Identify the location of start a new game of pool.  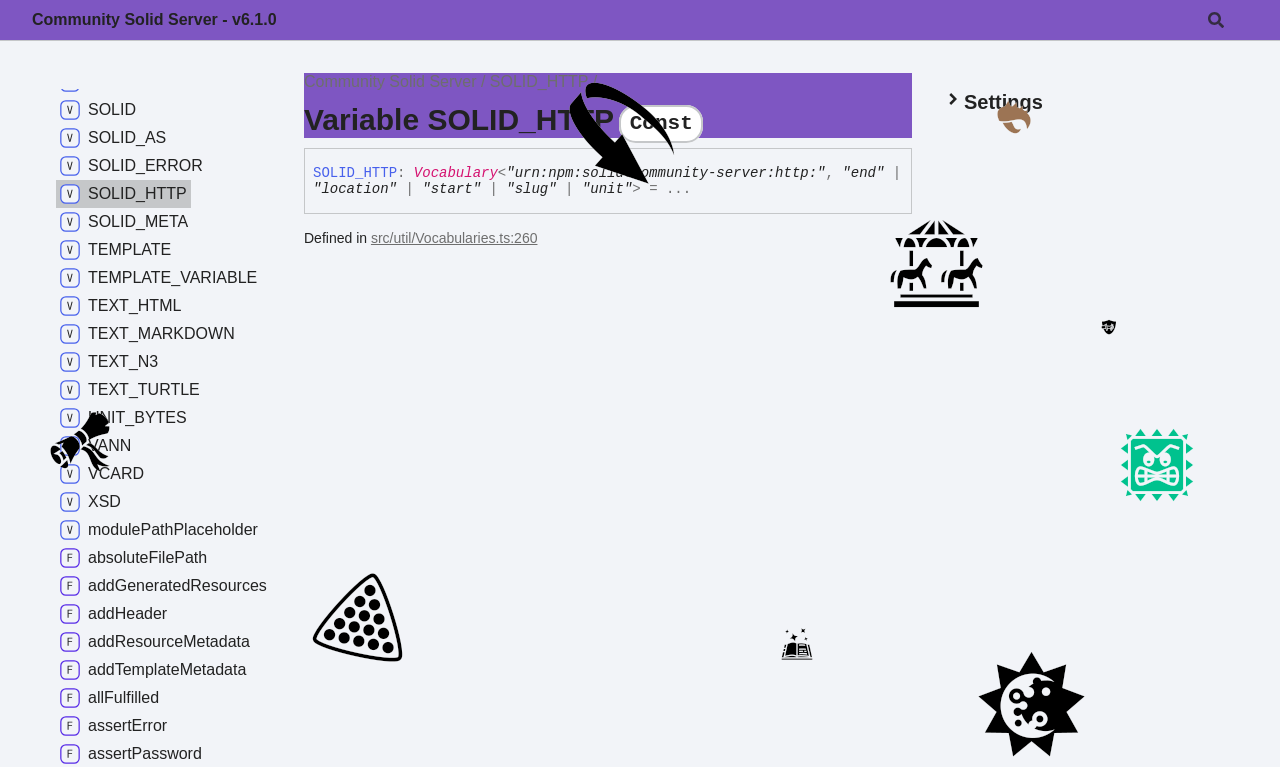
(357, 617).